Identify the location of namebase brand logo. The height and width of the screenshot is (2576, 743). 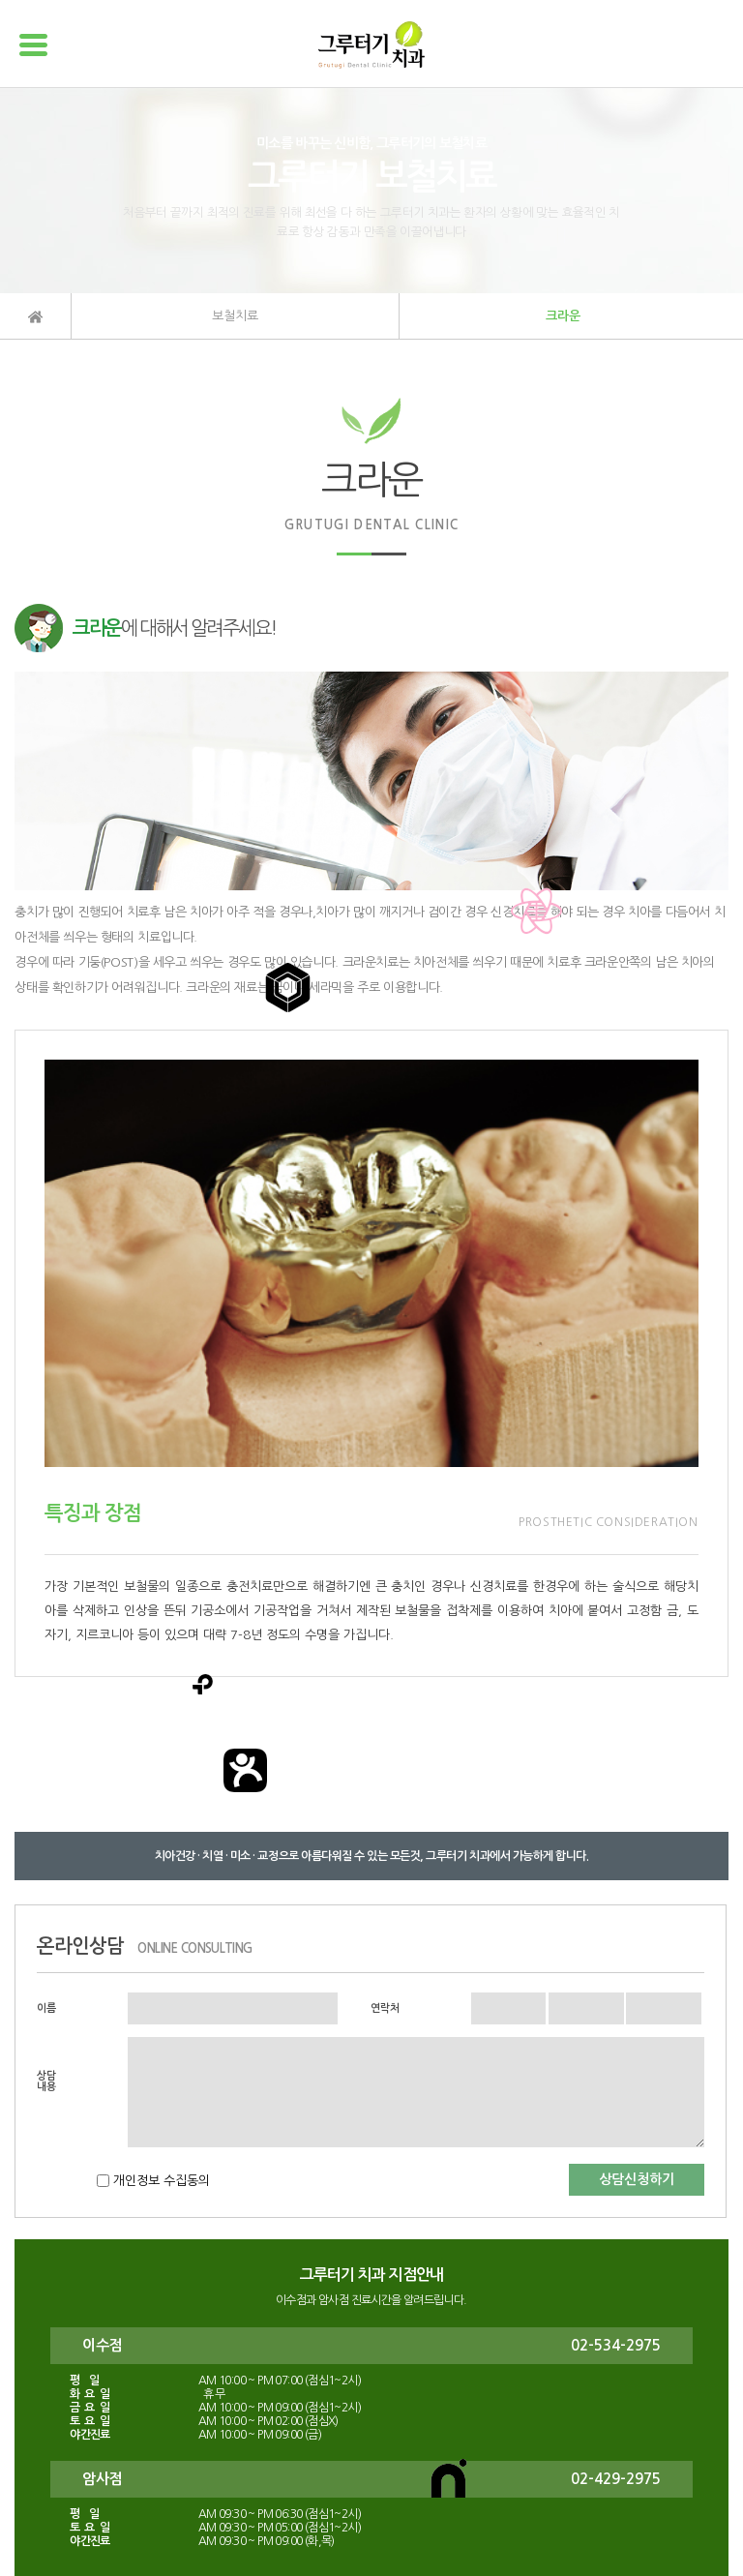
(449, 2478).